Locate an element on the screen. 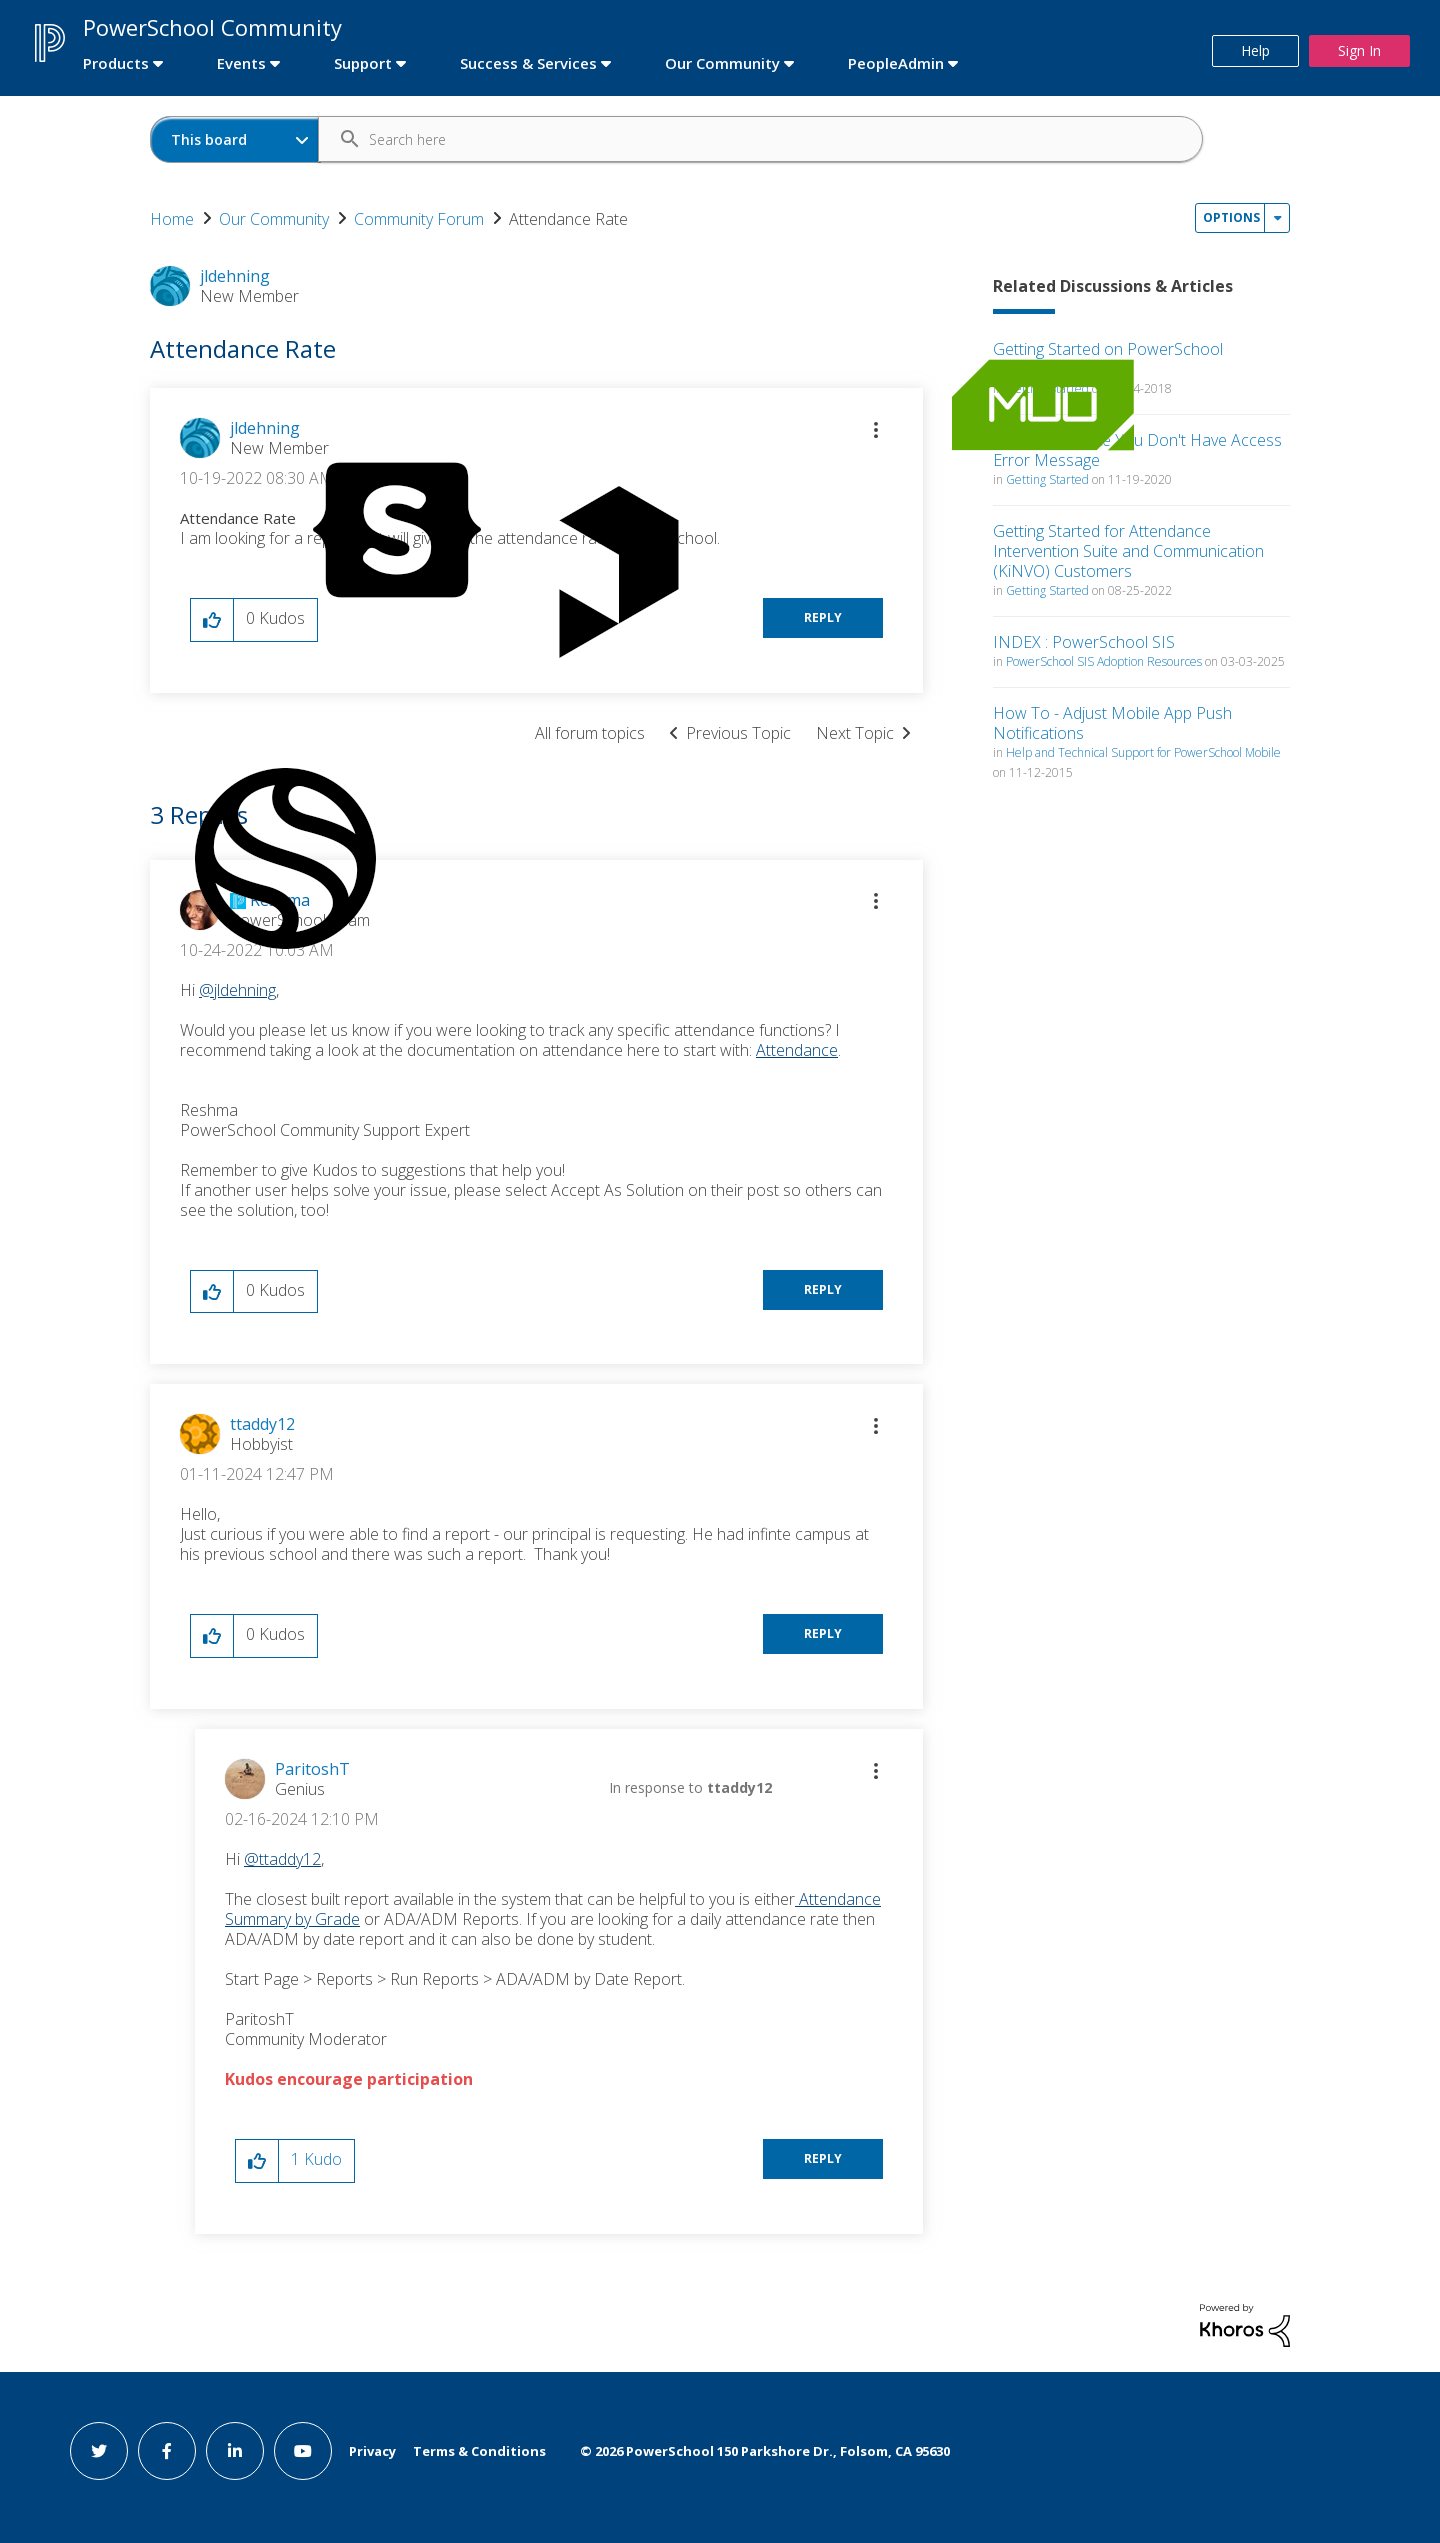  MakeUseOf (MUO) website or app logo is located at coordinates (1043, 405).